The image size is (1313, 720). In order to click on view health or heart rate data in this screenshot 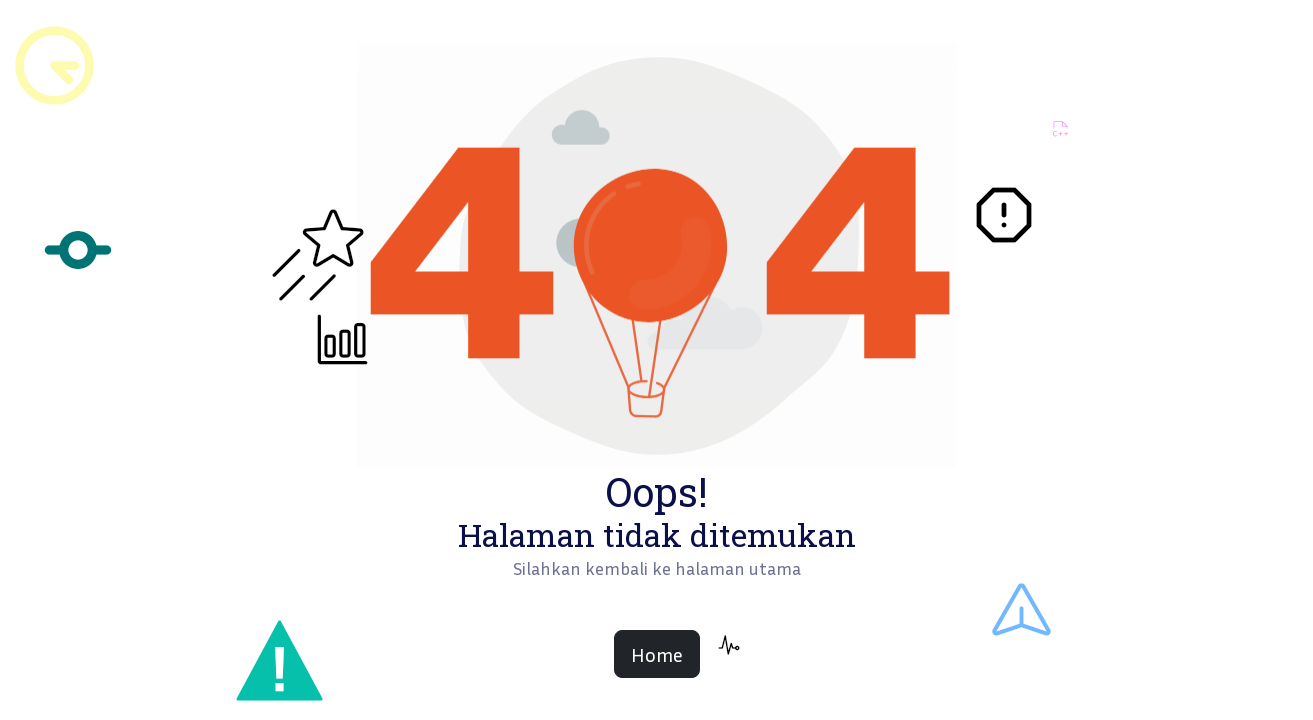, I will do `click(729, 645)`.